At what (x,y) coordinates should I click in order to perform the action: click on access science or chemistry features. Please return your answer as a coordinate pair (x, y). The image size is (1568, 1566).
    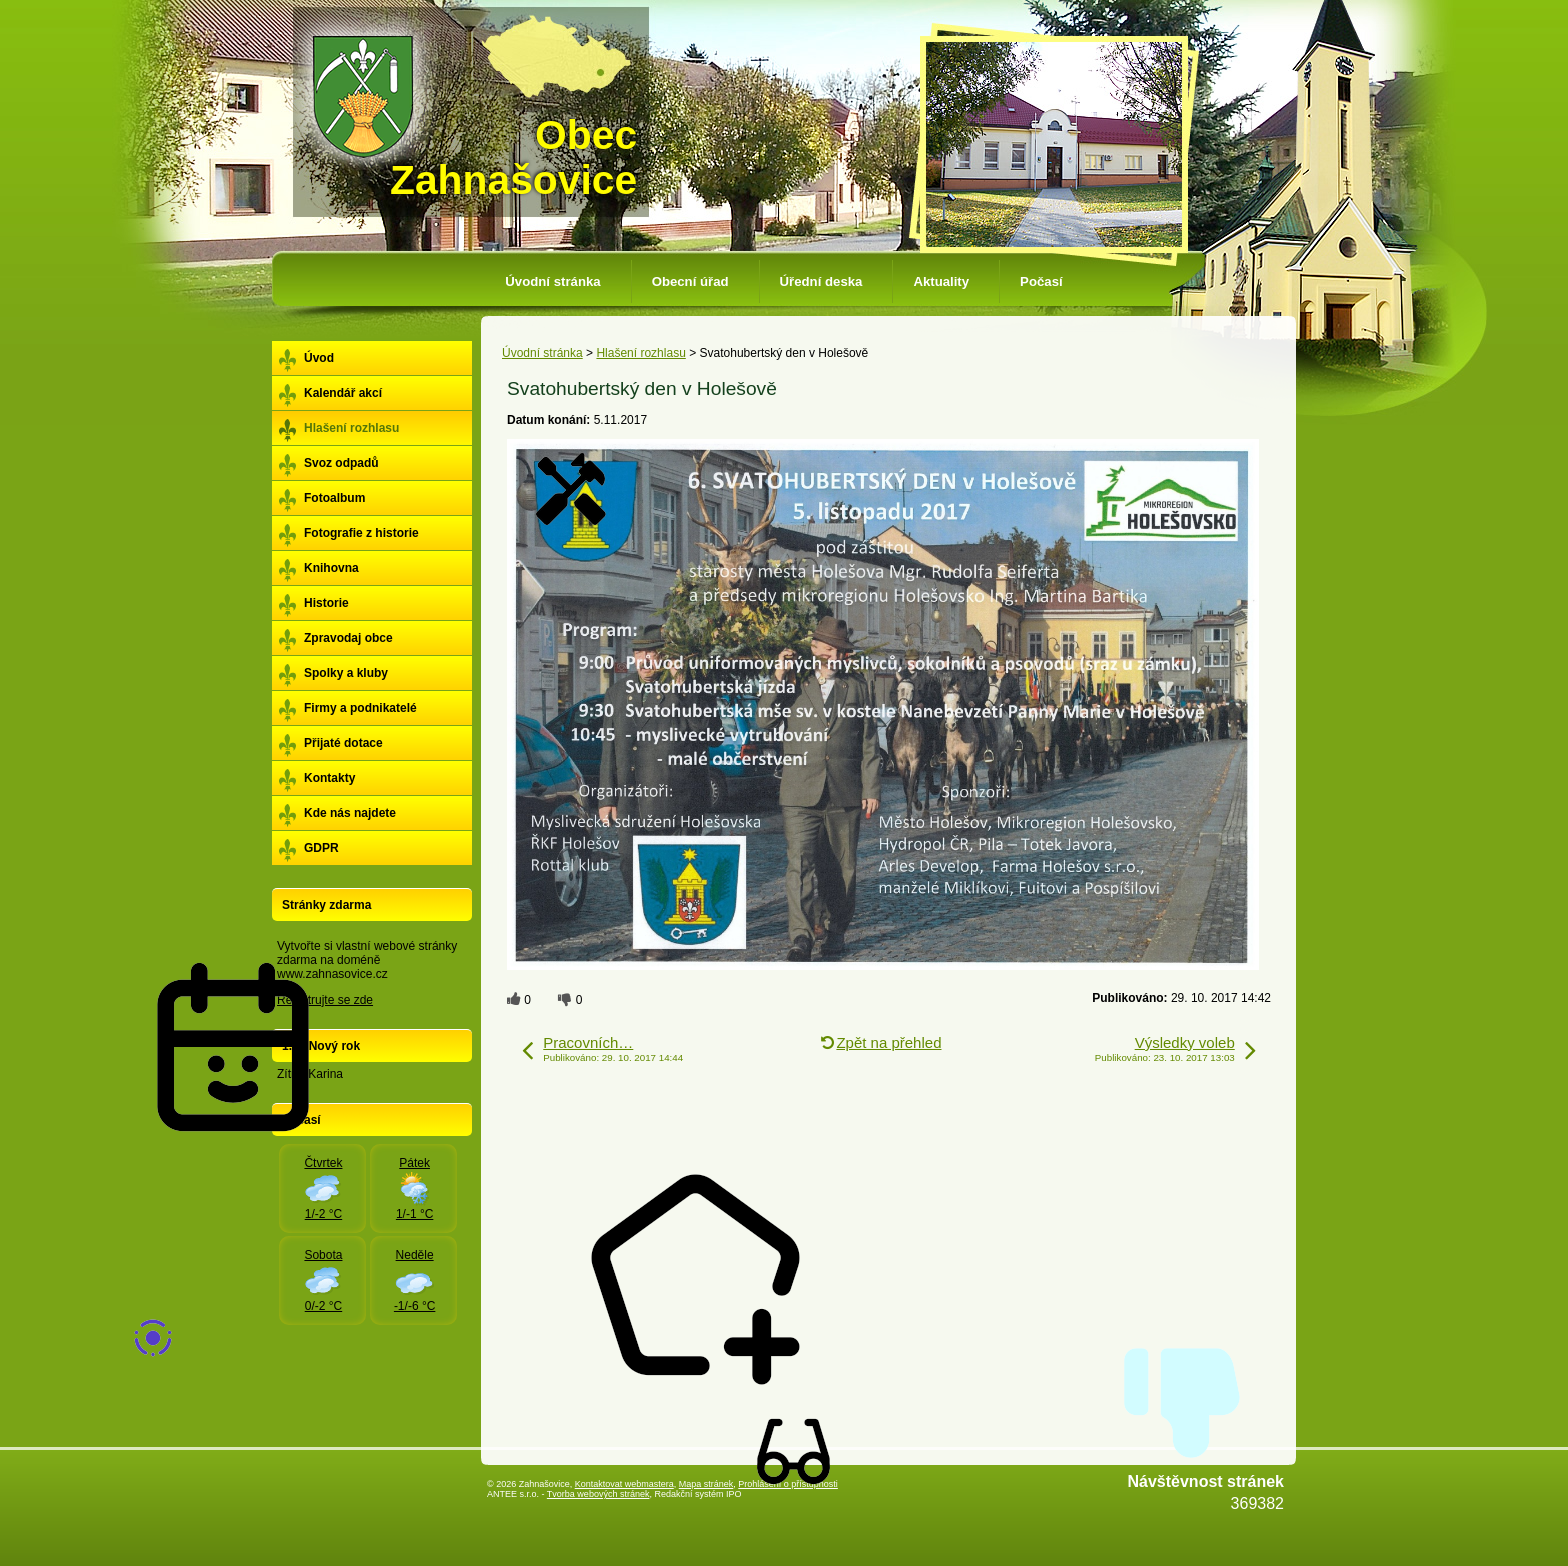
    Looking at the image, I should click on (153, 1338).